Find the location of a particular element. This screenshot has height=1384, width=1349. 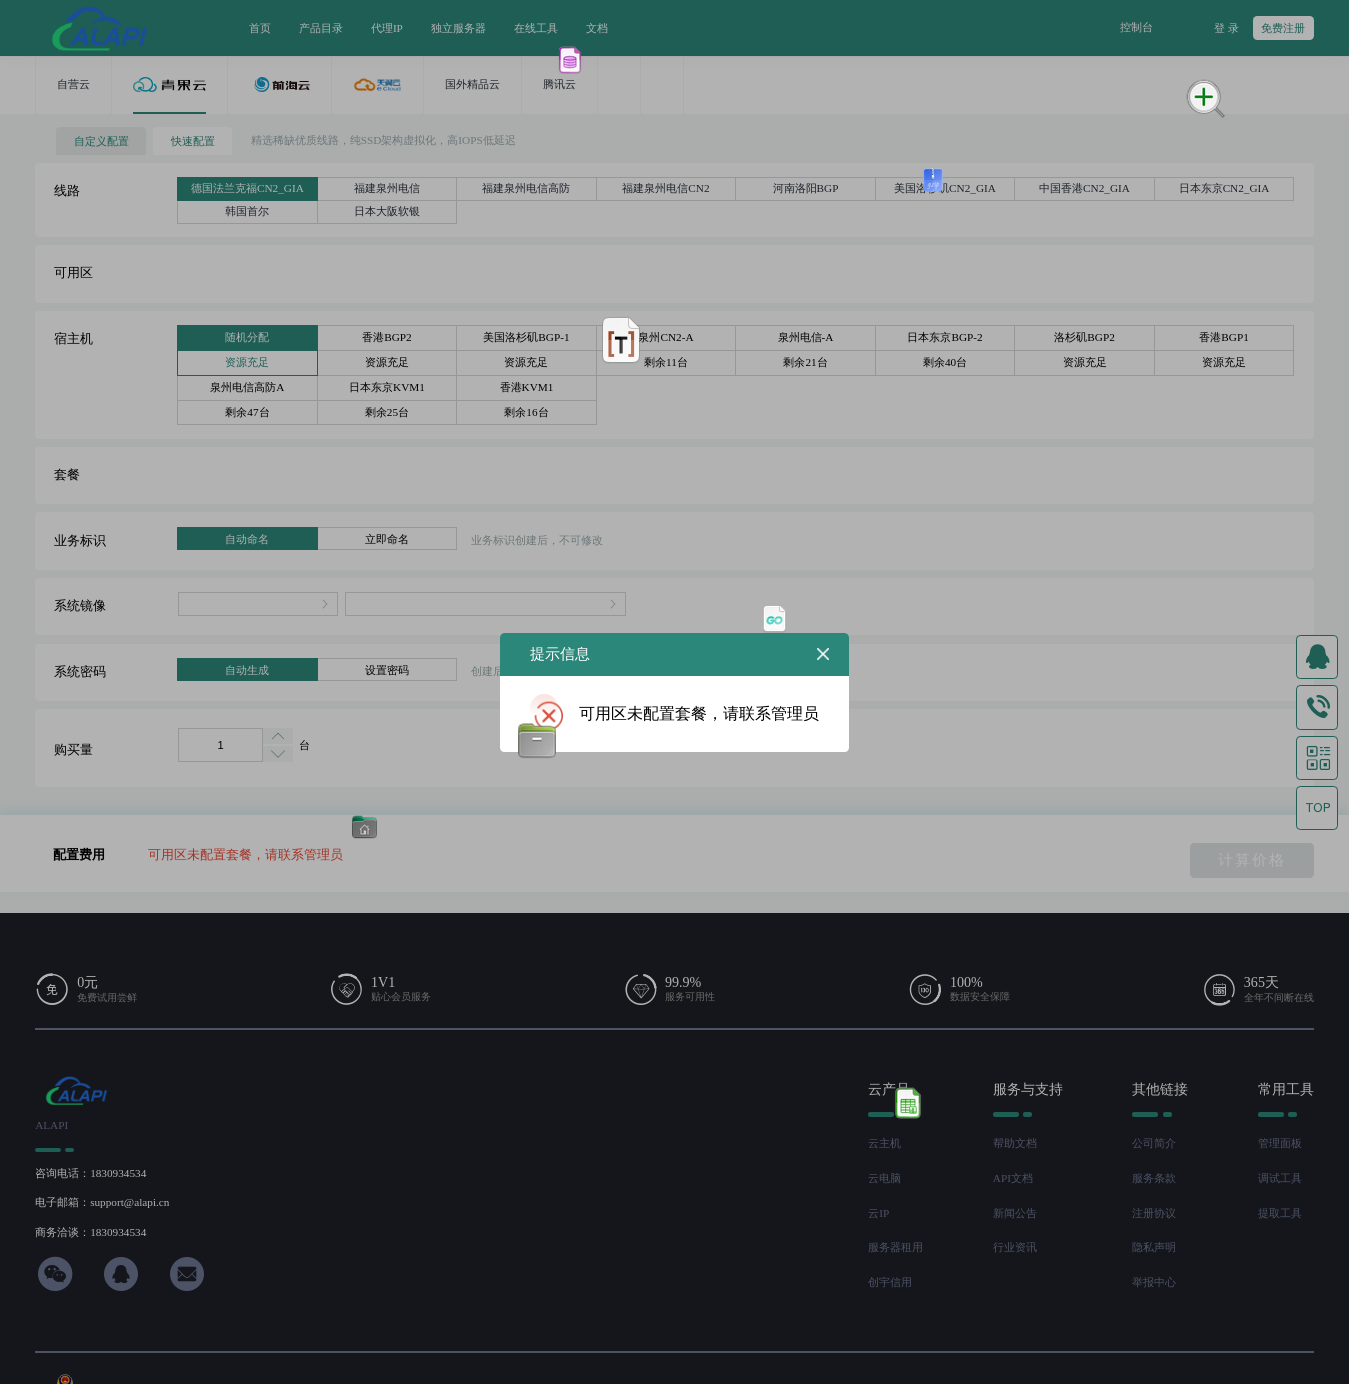

a go programming language source file is located at coordinates (774, 618).